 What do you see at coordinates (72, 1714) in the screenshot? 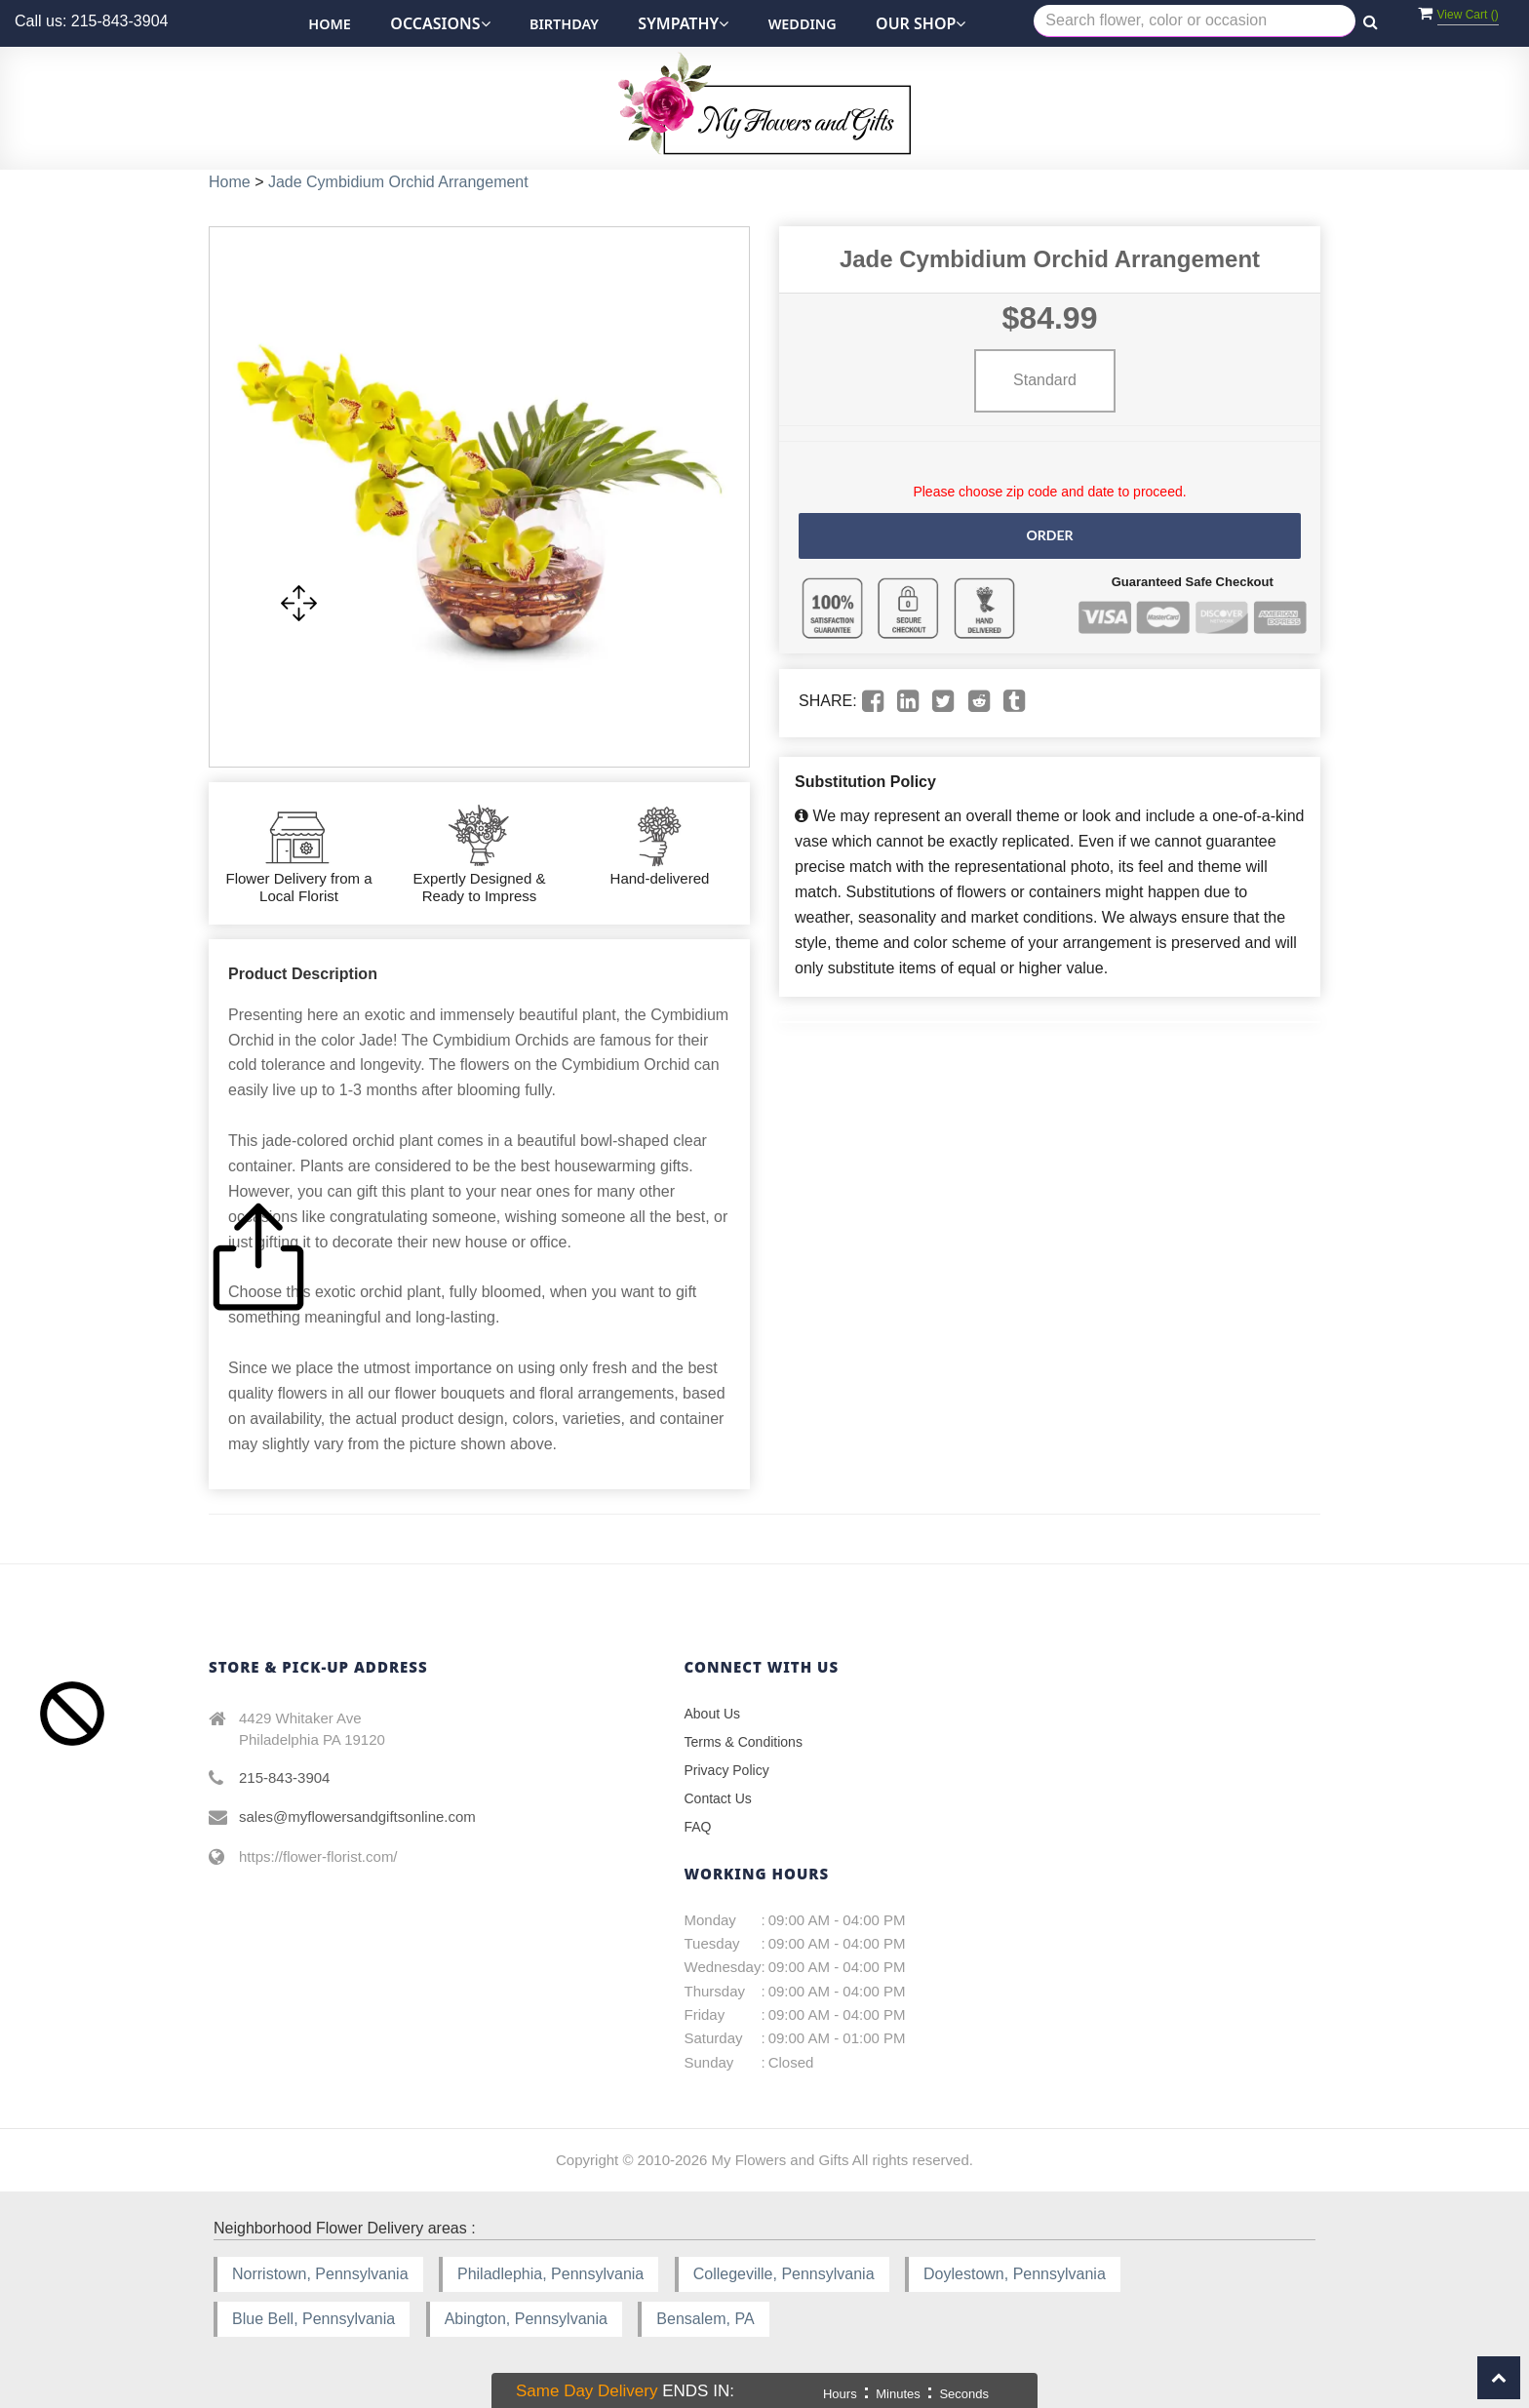
I see `indicates a prohibited or blocked action` at bounding box center [72, 1714].